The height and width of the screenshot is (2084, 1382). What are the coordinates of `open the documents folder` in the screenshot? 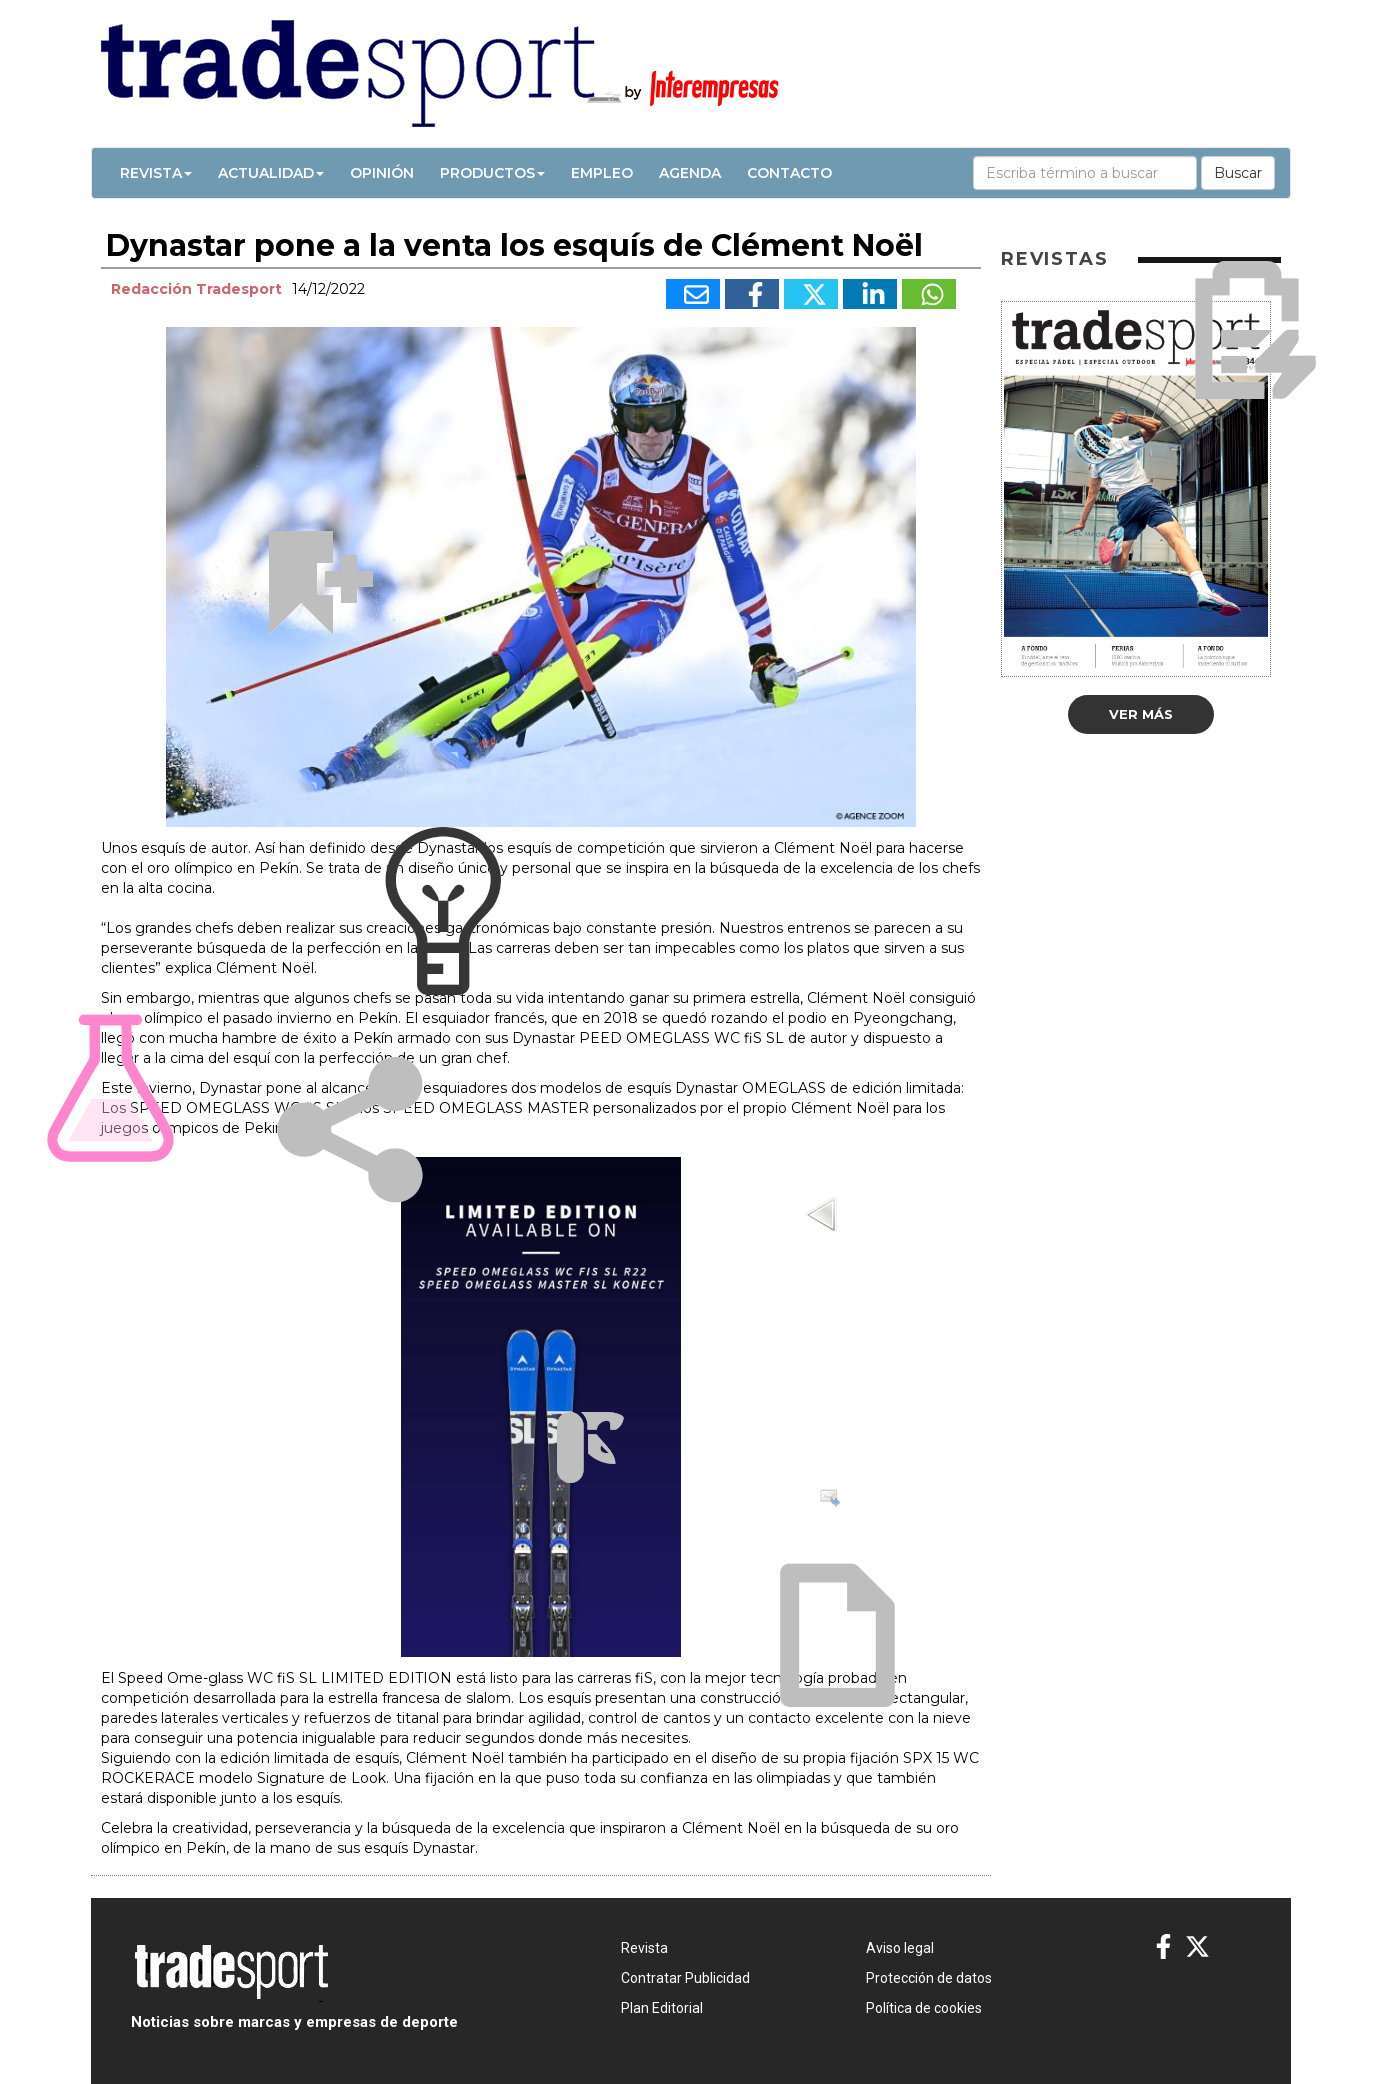 It's located at (837, 1630).